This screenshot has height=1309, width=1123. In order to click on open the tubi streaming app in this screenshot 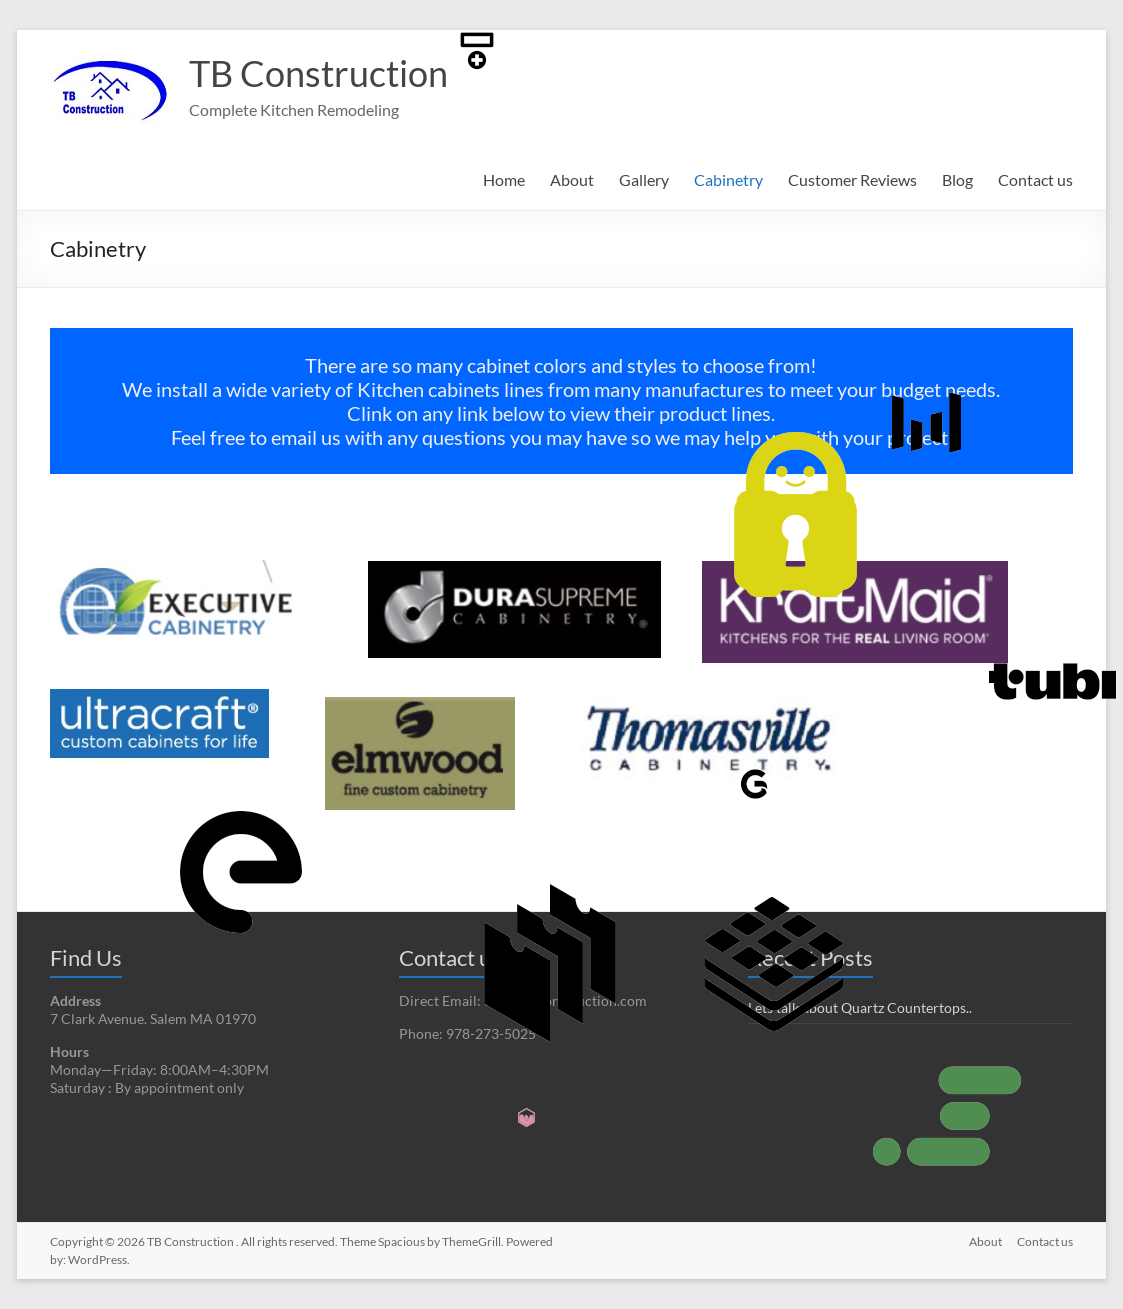, I will do `click(1052, 681)`.